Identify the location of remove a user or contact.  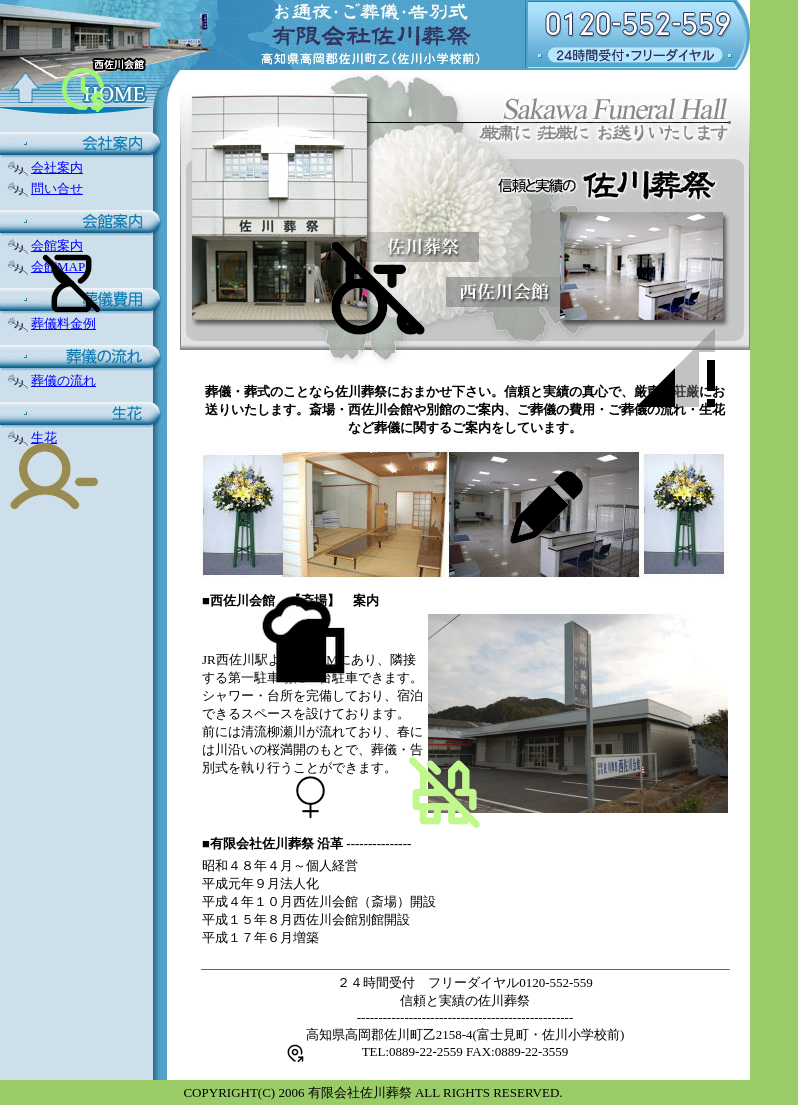
(52, 479).